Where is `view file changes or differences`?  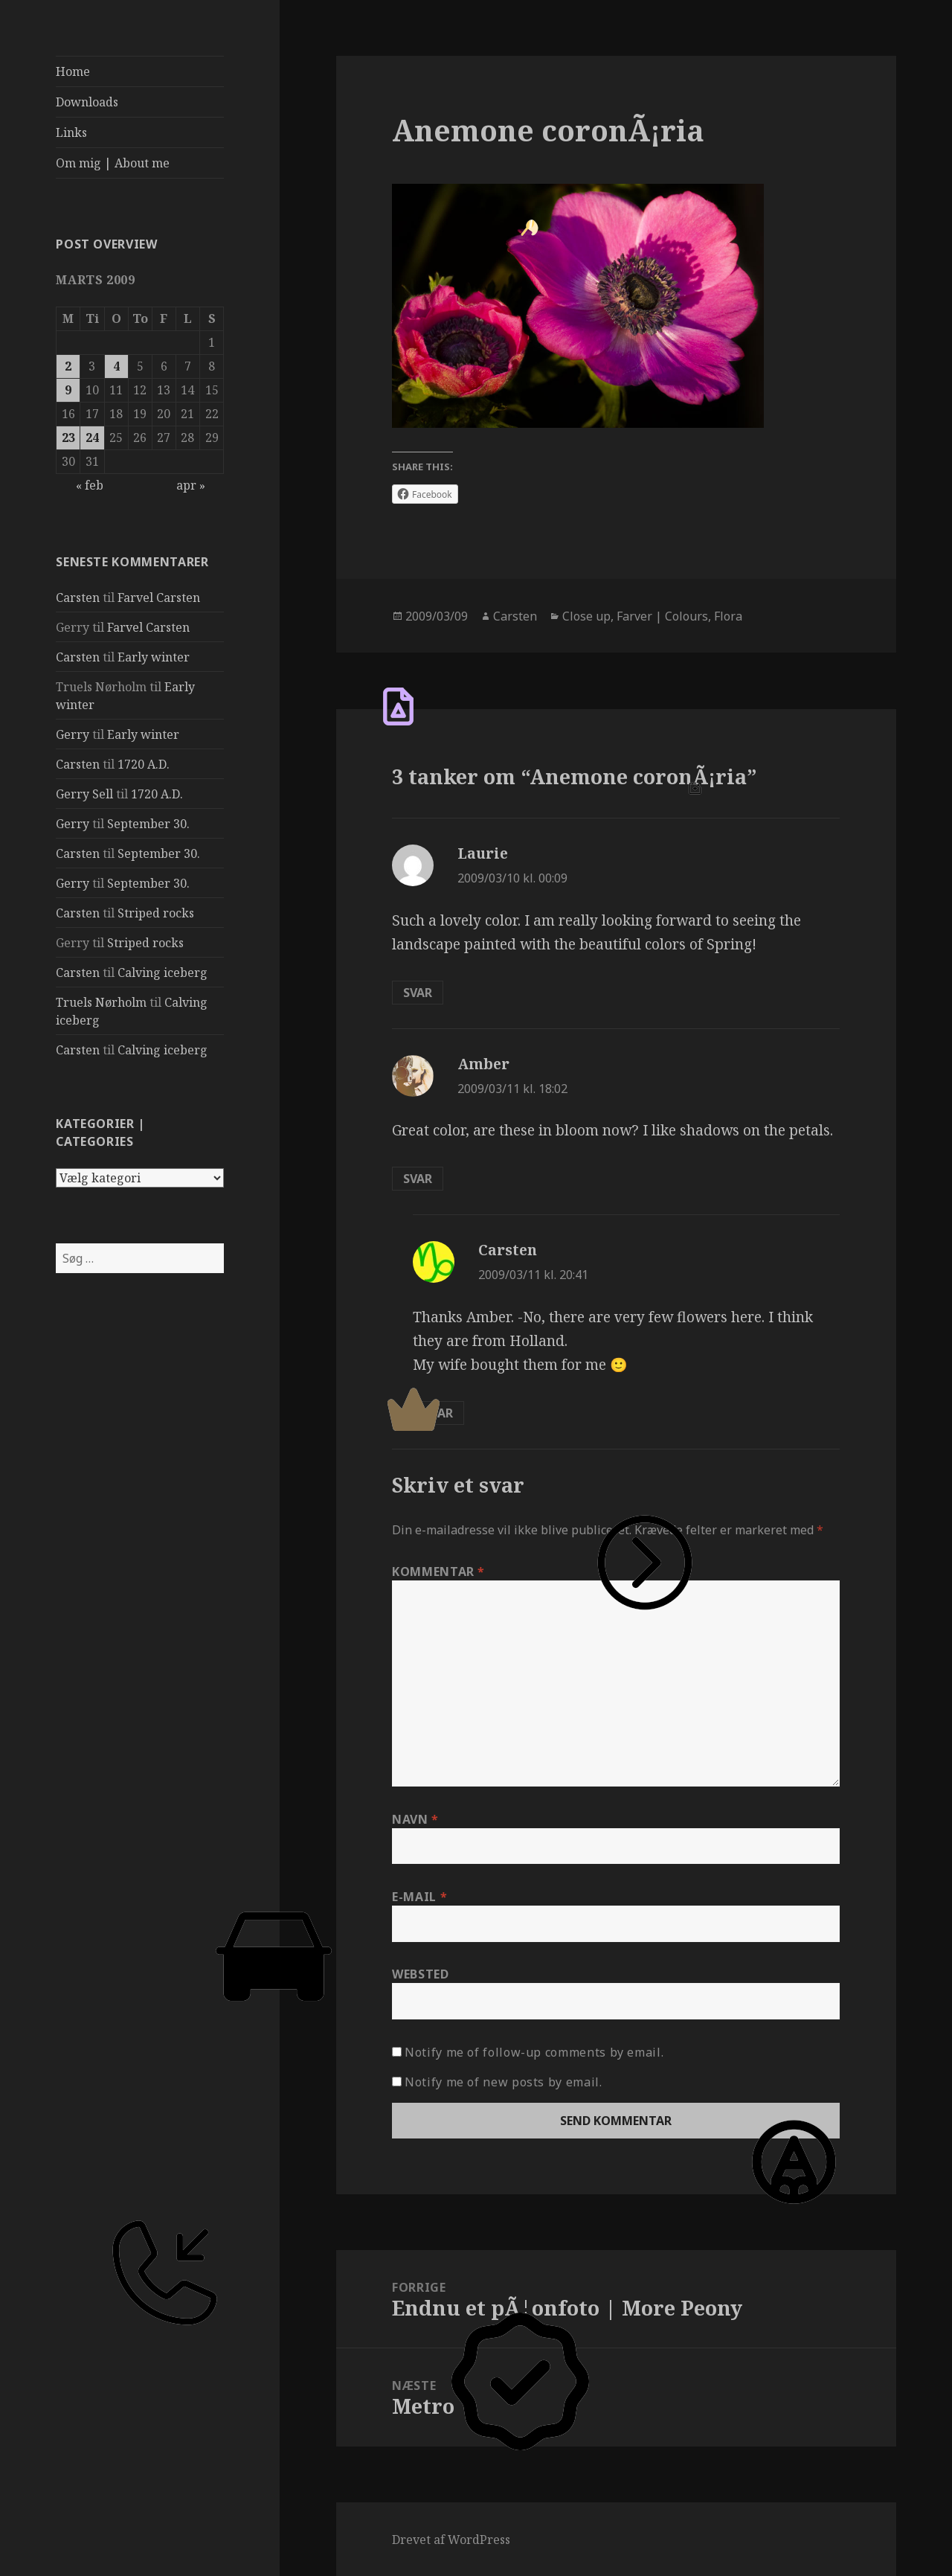 view file changes or differences is located at coordinates (398, 706).